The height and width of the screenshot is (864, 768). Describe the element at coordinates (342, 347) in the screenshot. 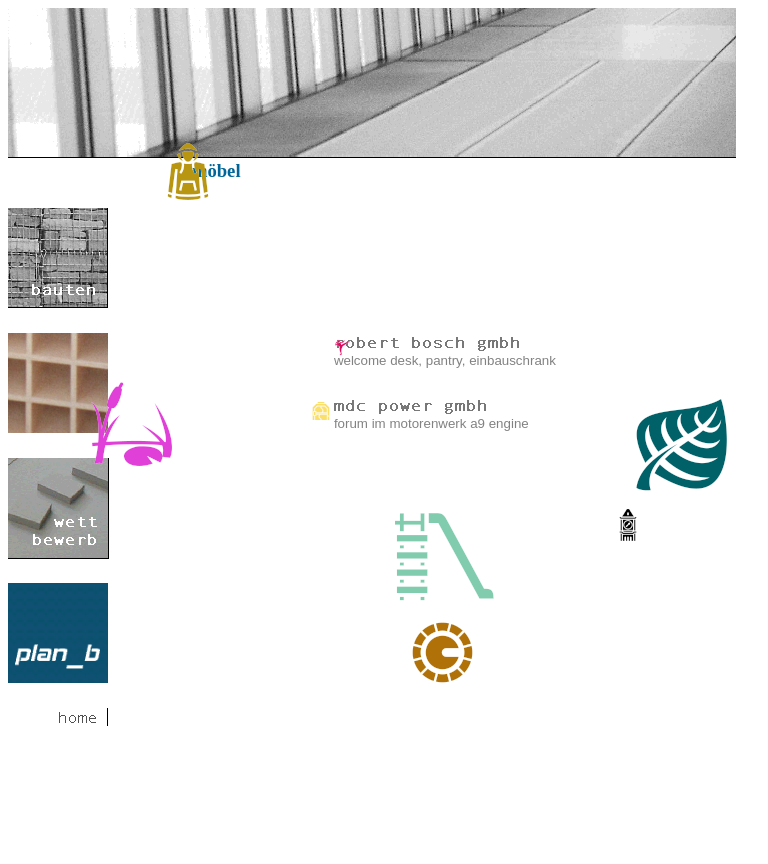

I see `access martial arts or combat training` at that location.